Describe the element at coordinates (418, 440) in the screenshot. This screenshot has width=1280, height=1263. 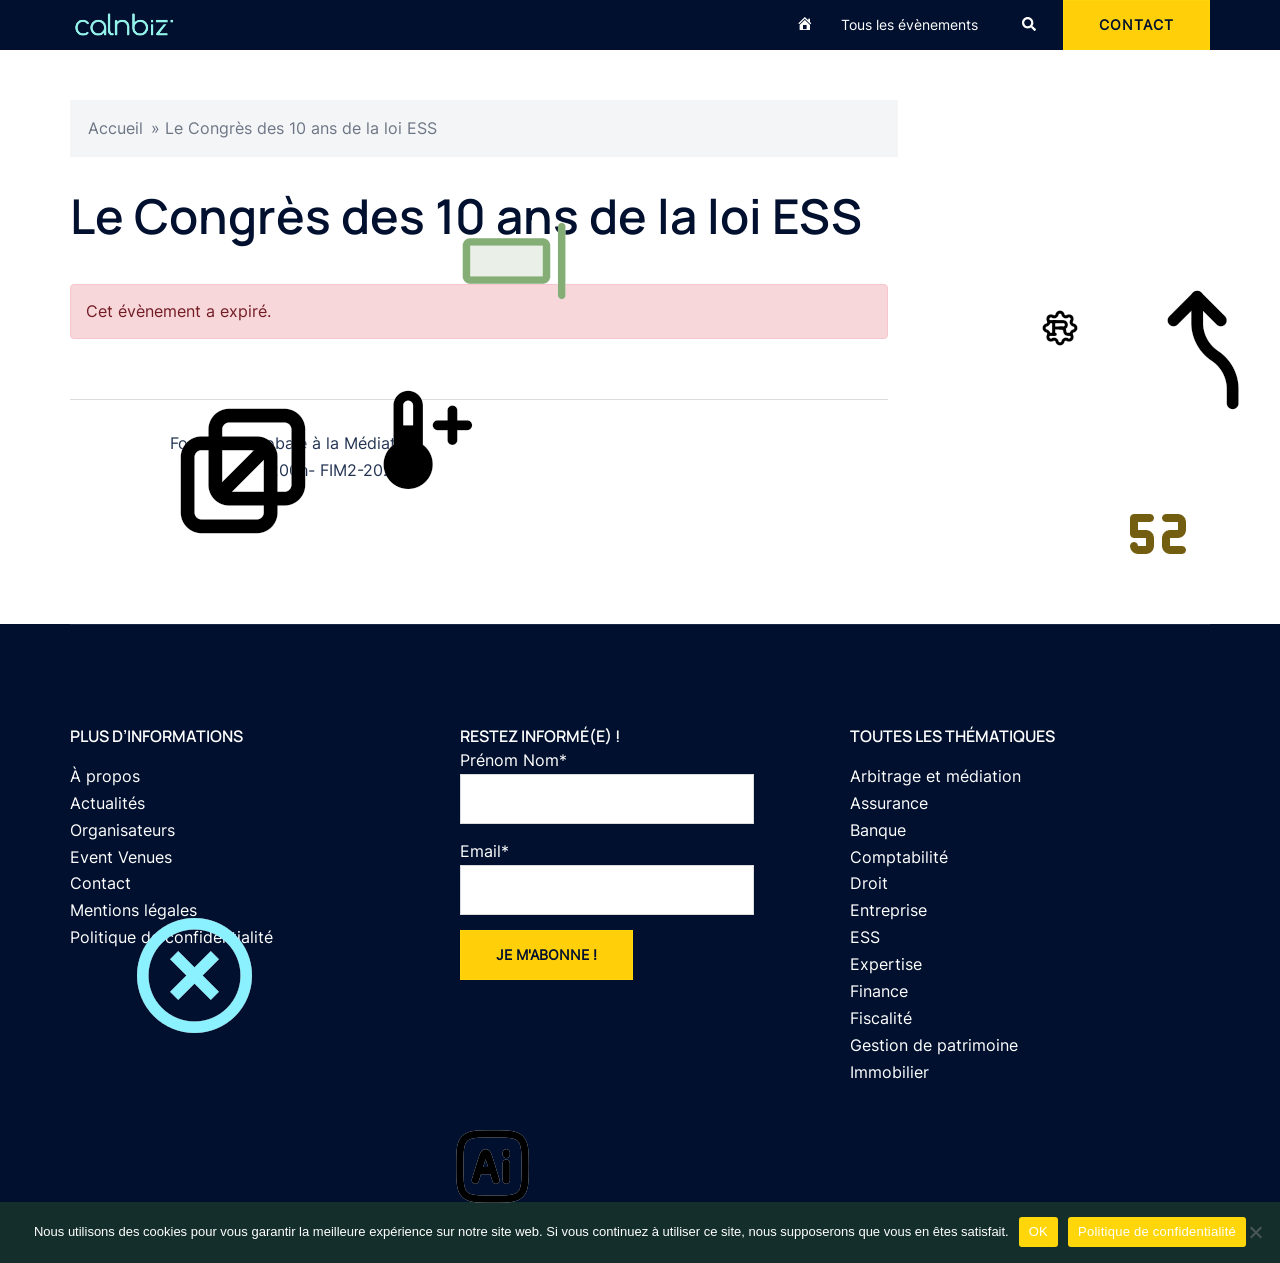
I see `increase temperature setting` at that location.